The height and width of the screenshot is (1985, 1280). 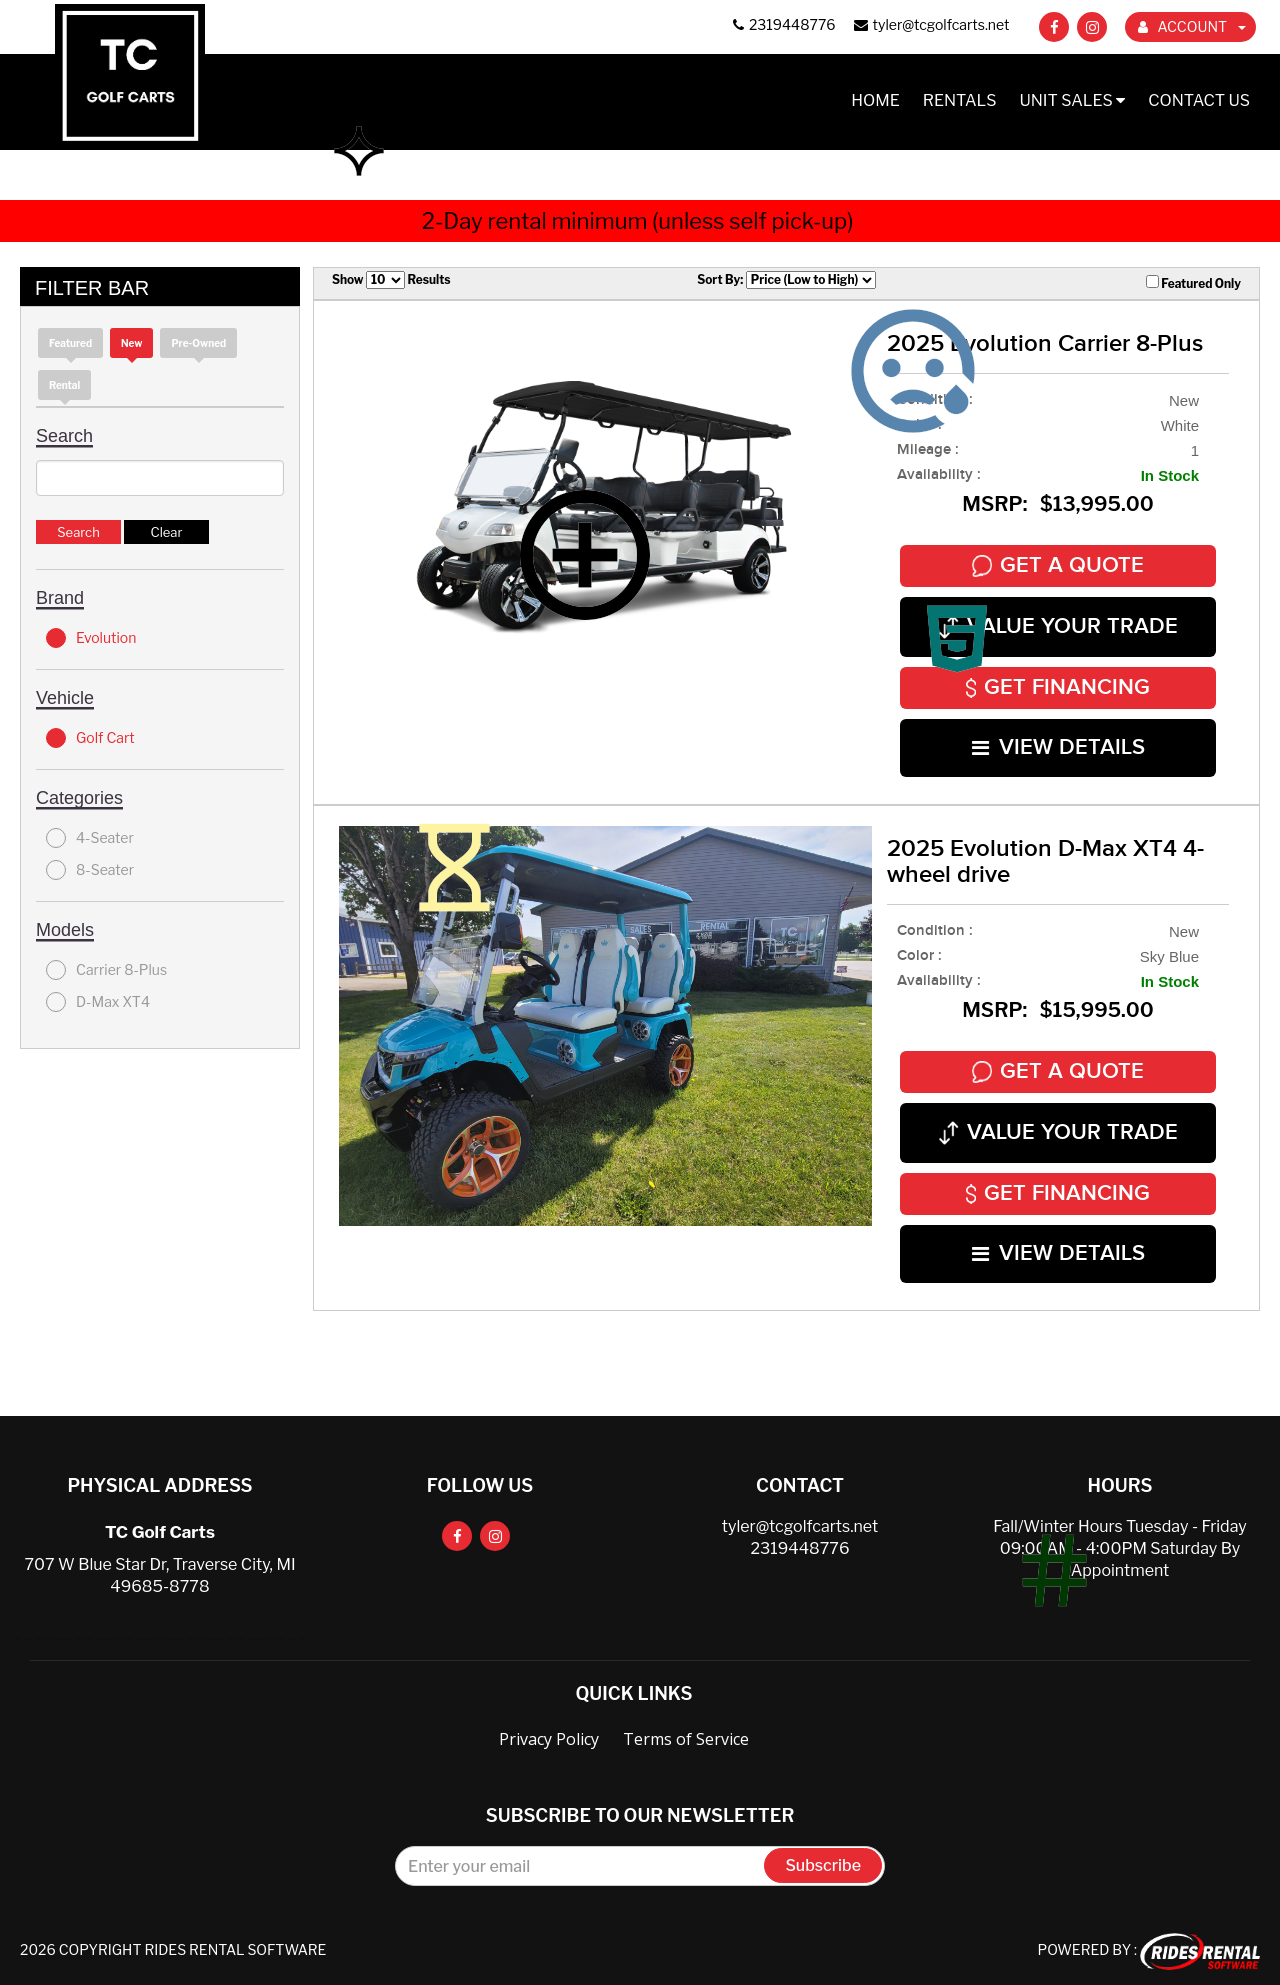 I want to click on add a hashtag or tag to content, so click(x=1054, y=1570).